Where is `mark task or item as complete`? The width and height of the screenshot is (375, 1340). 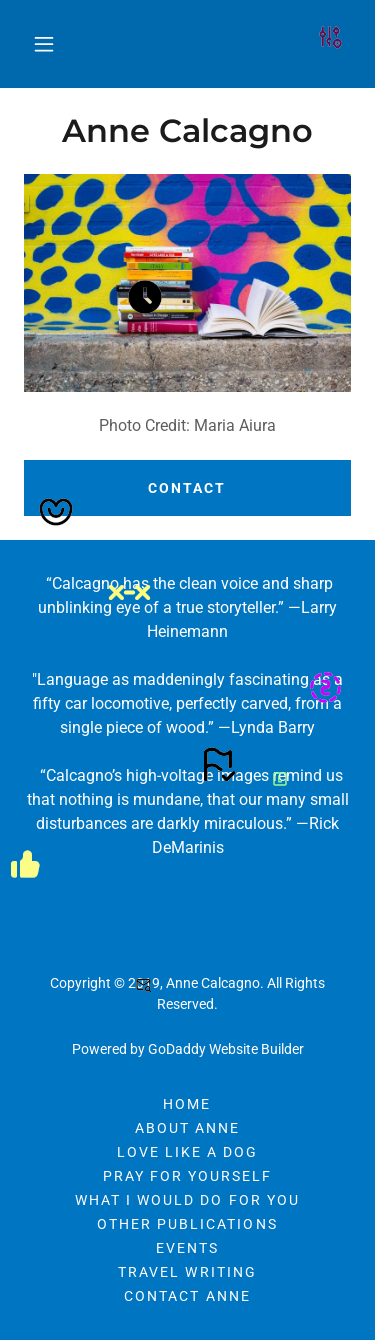
mark task or item as complete is located at coordinates (218, 764).